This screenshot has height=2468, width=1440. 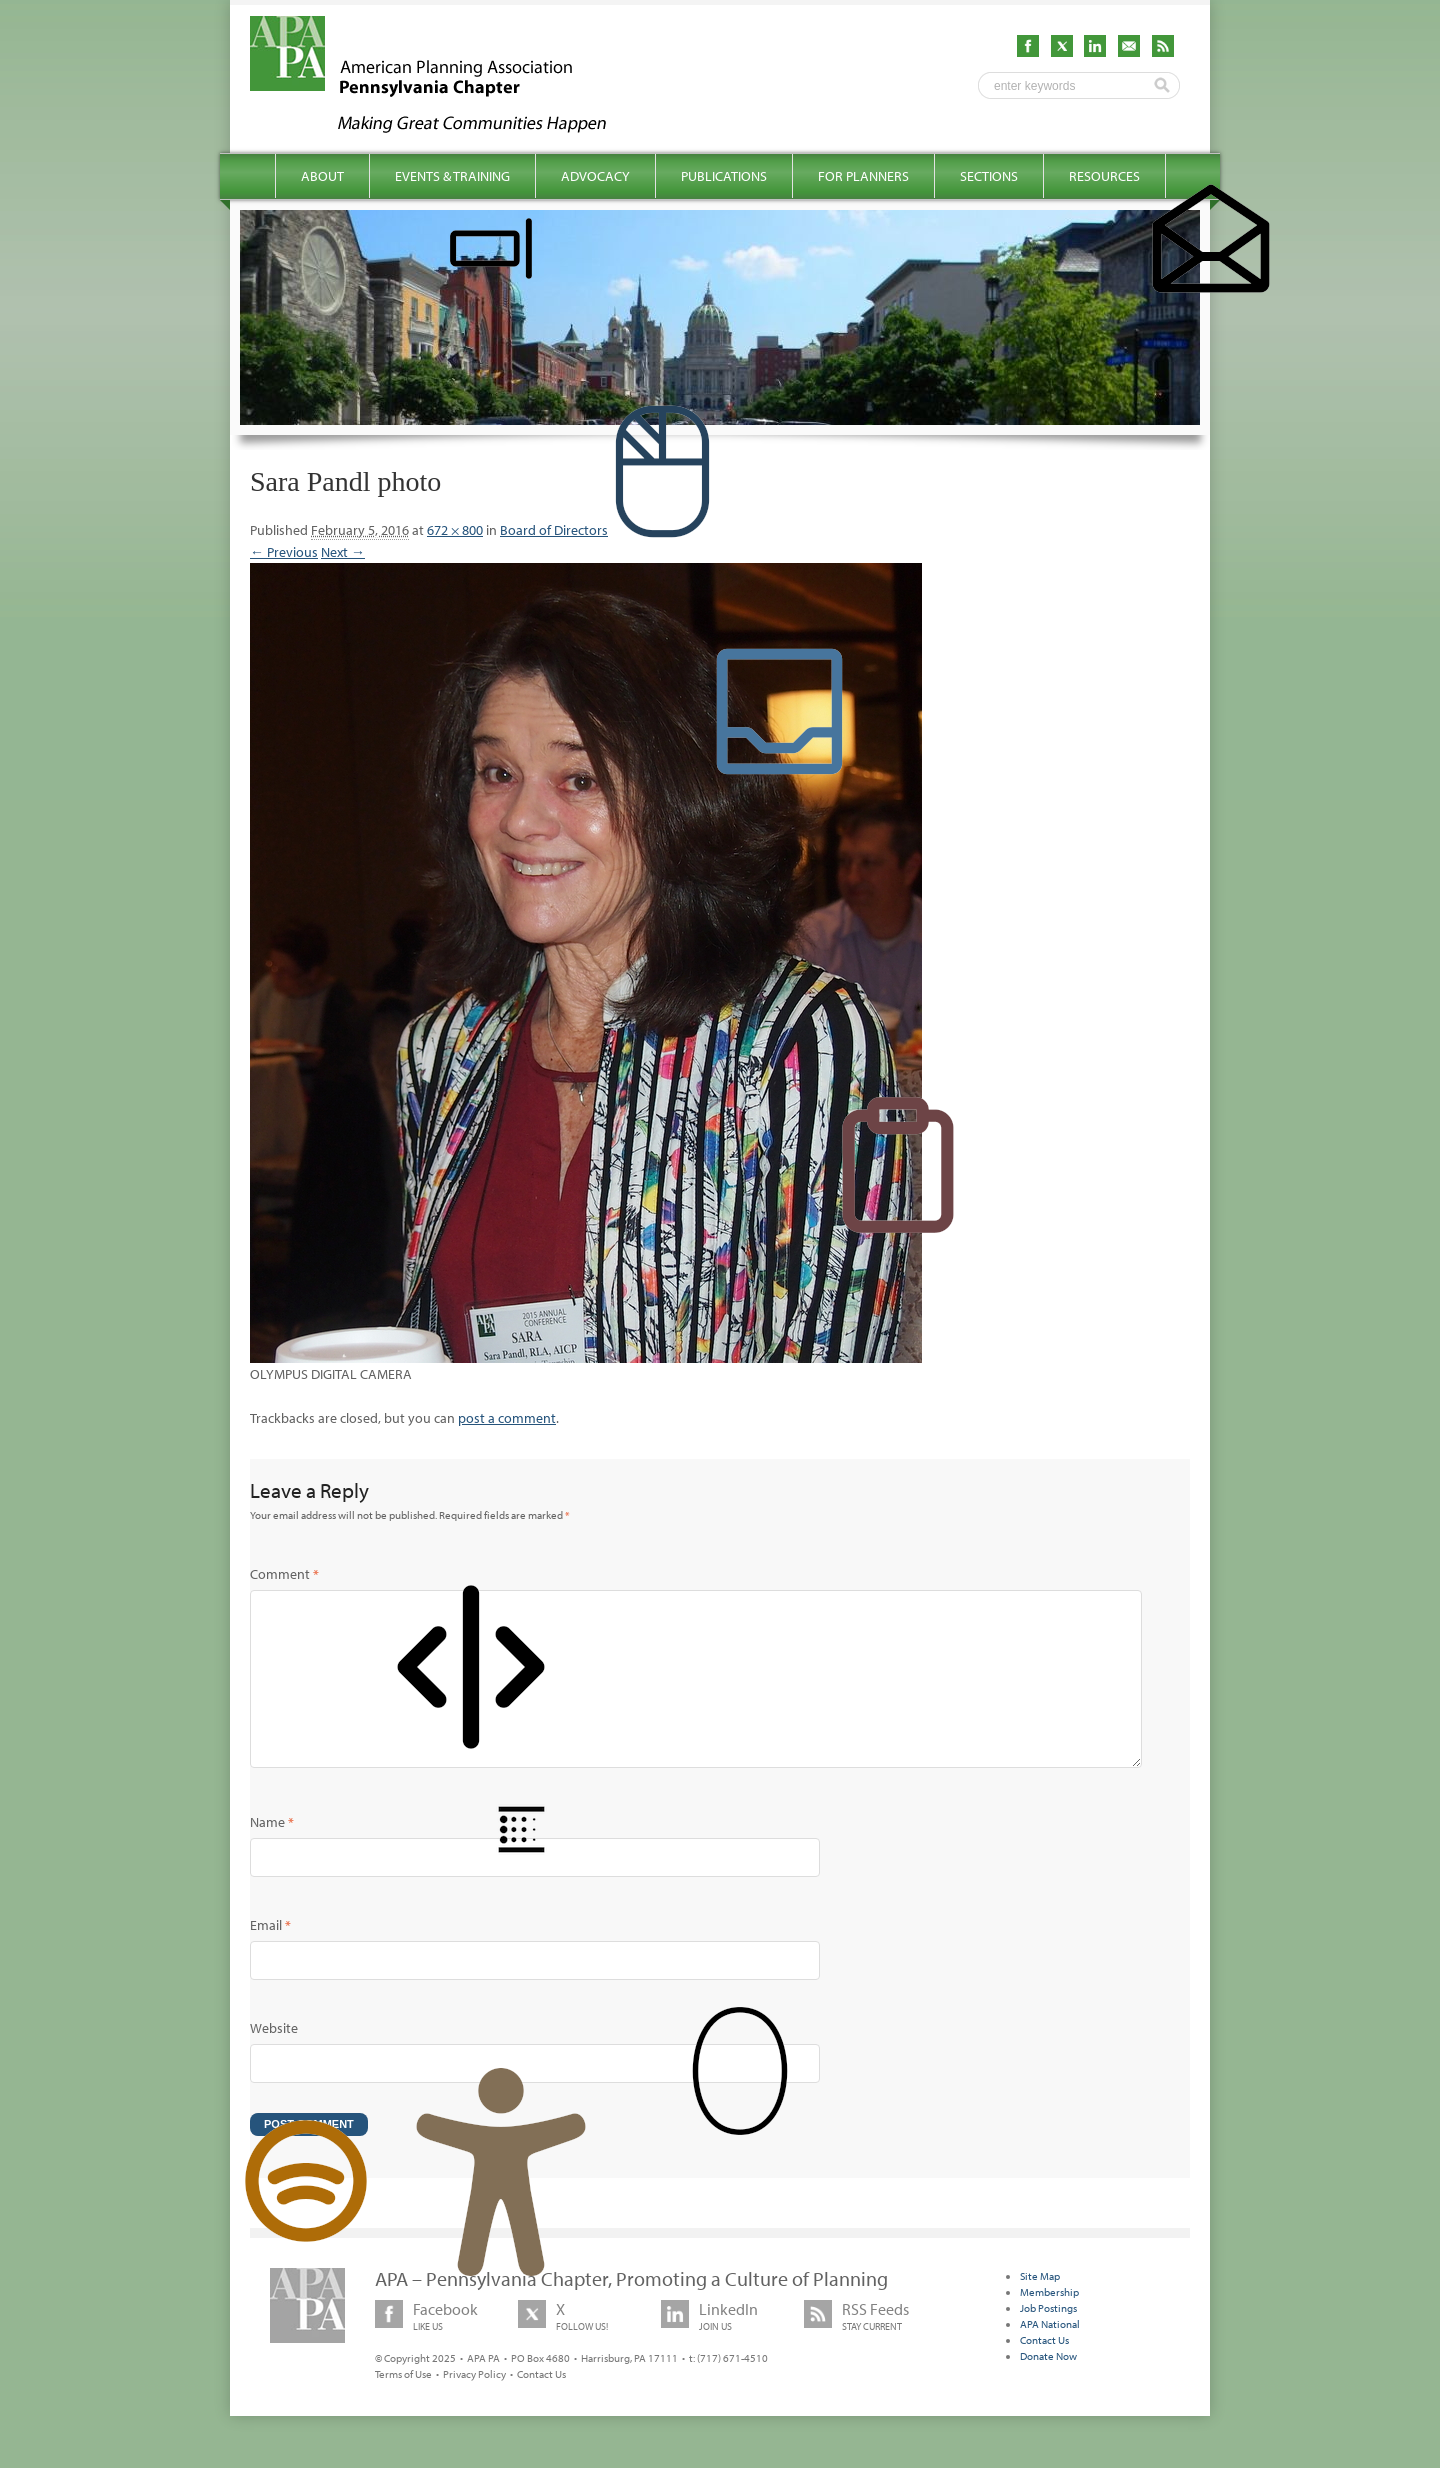 I want to click on access accessibility settings, so click(x=501, y=2172).